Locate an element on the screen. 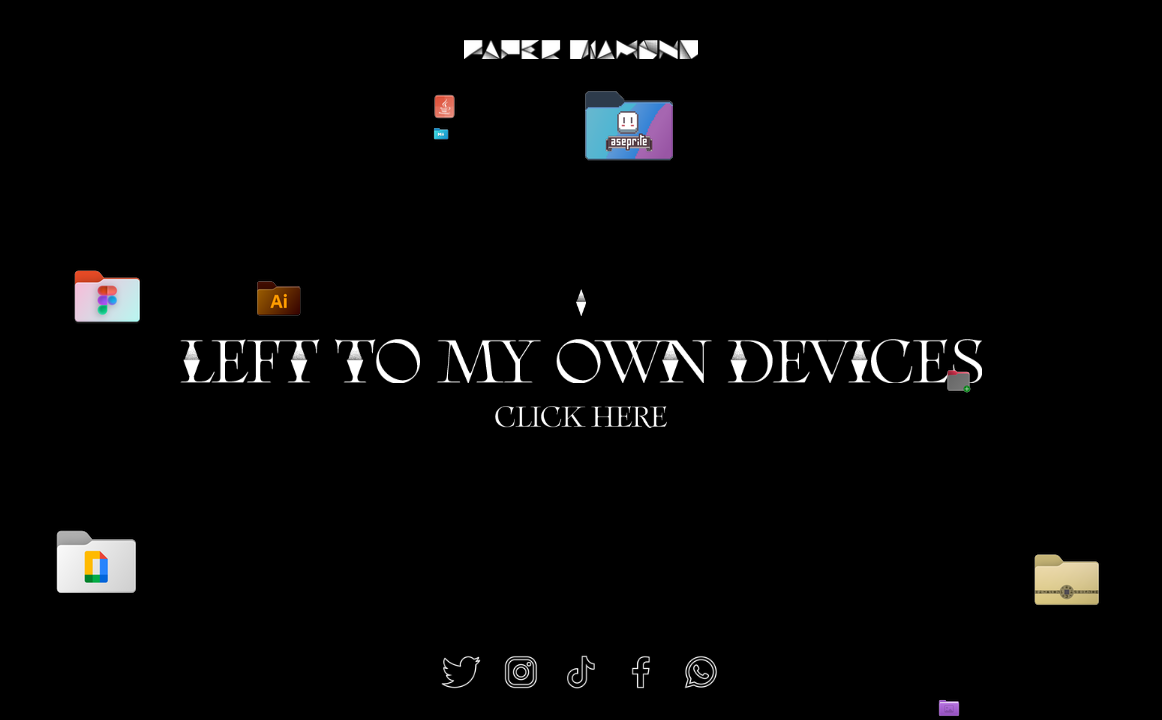 The height and width of the screenshot is (720, 1162). open folder containing google docs files is located at coordinates (96, 564).